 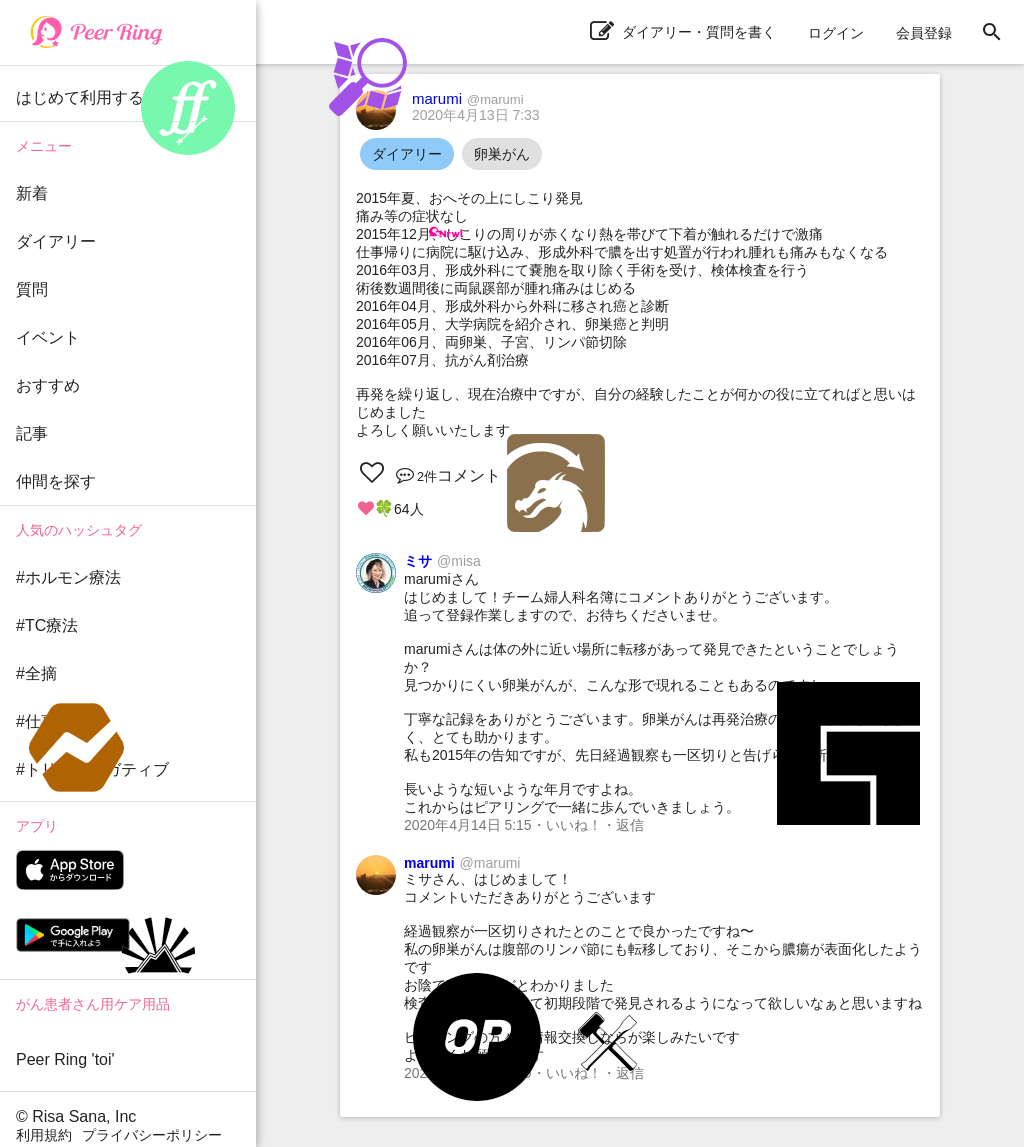 I want to click on open facebook gaming app, so click(x=848, y=753).